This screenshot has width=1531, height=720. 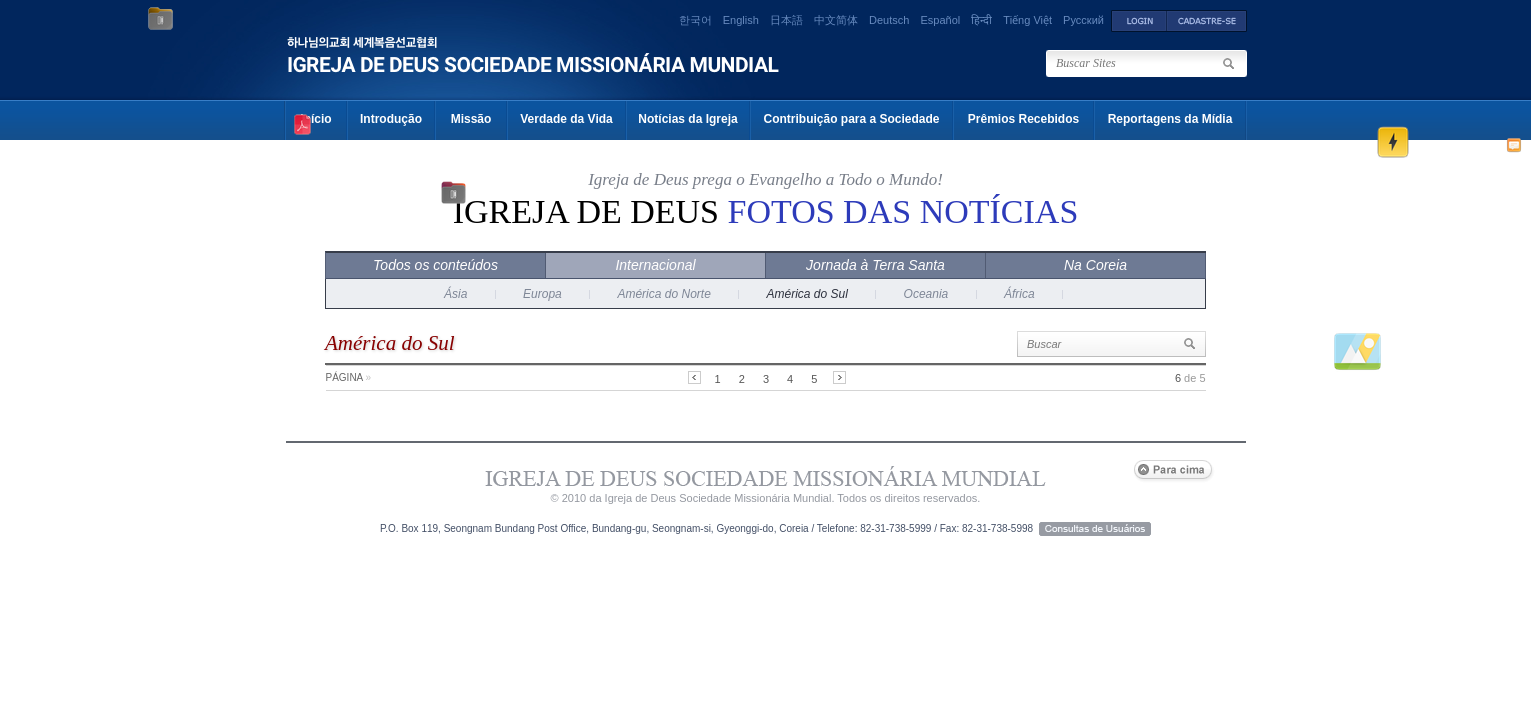 What do you see at coordinates (1393, 142) in the screenshot?
I see `open power management settings` at bounding box center [1393, 142].